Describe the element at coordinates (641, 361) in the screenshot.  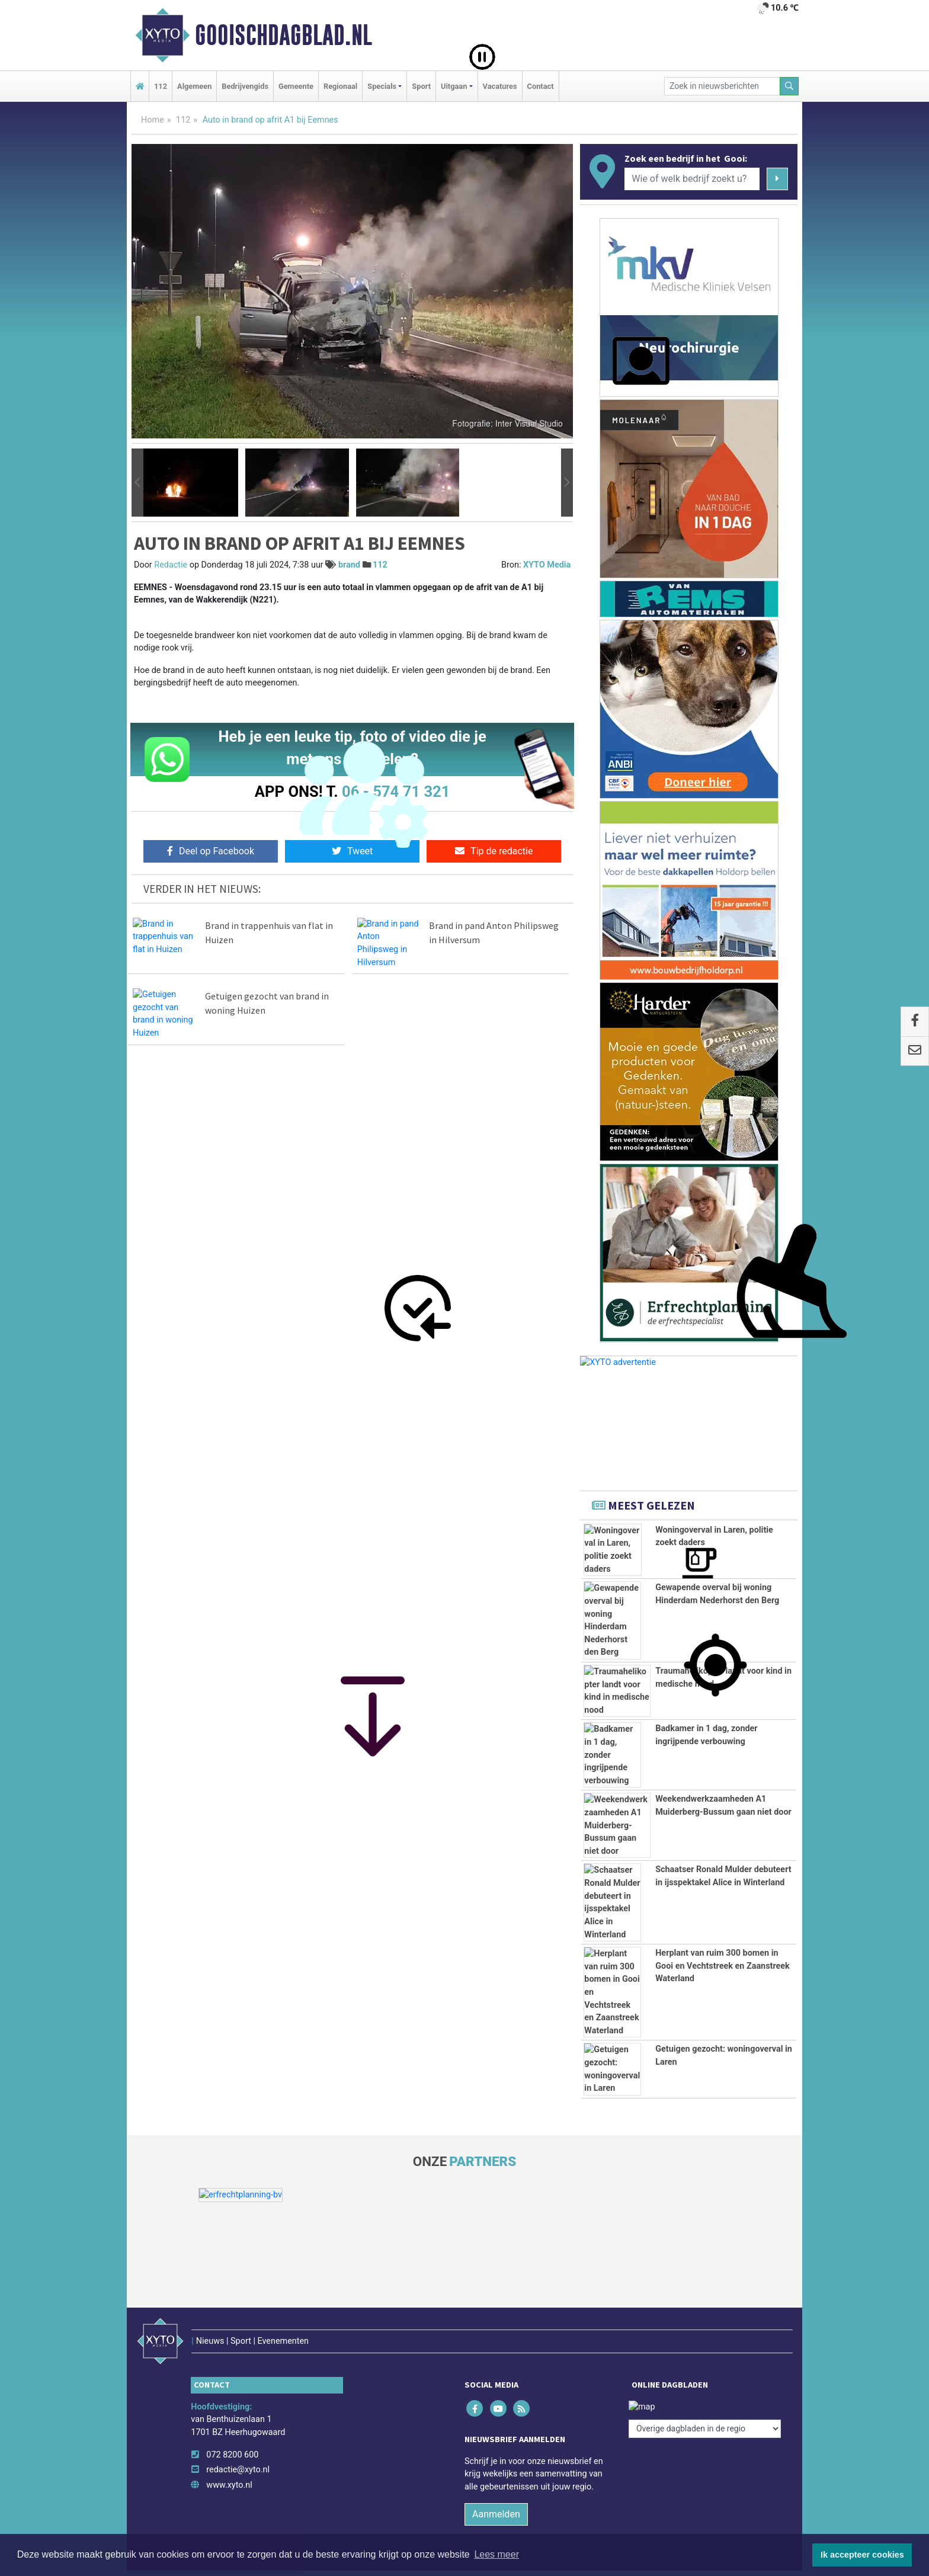
I see `view user profile` at that location.